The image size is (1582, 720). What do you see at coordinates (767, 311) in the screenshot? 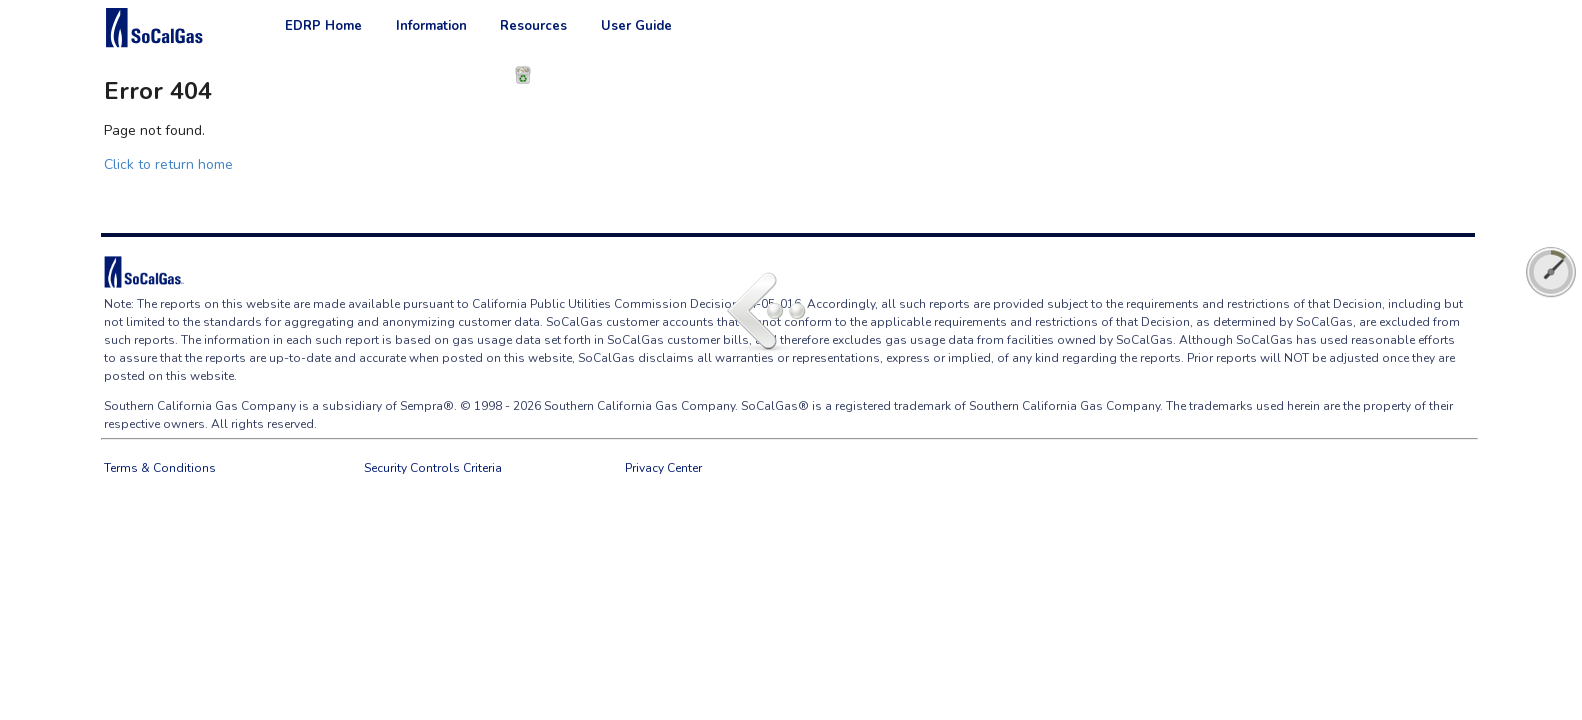
I see `go back to the previous screen` at bounding box center [767, 311].